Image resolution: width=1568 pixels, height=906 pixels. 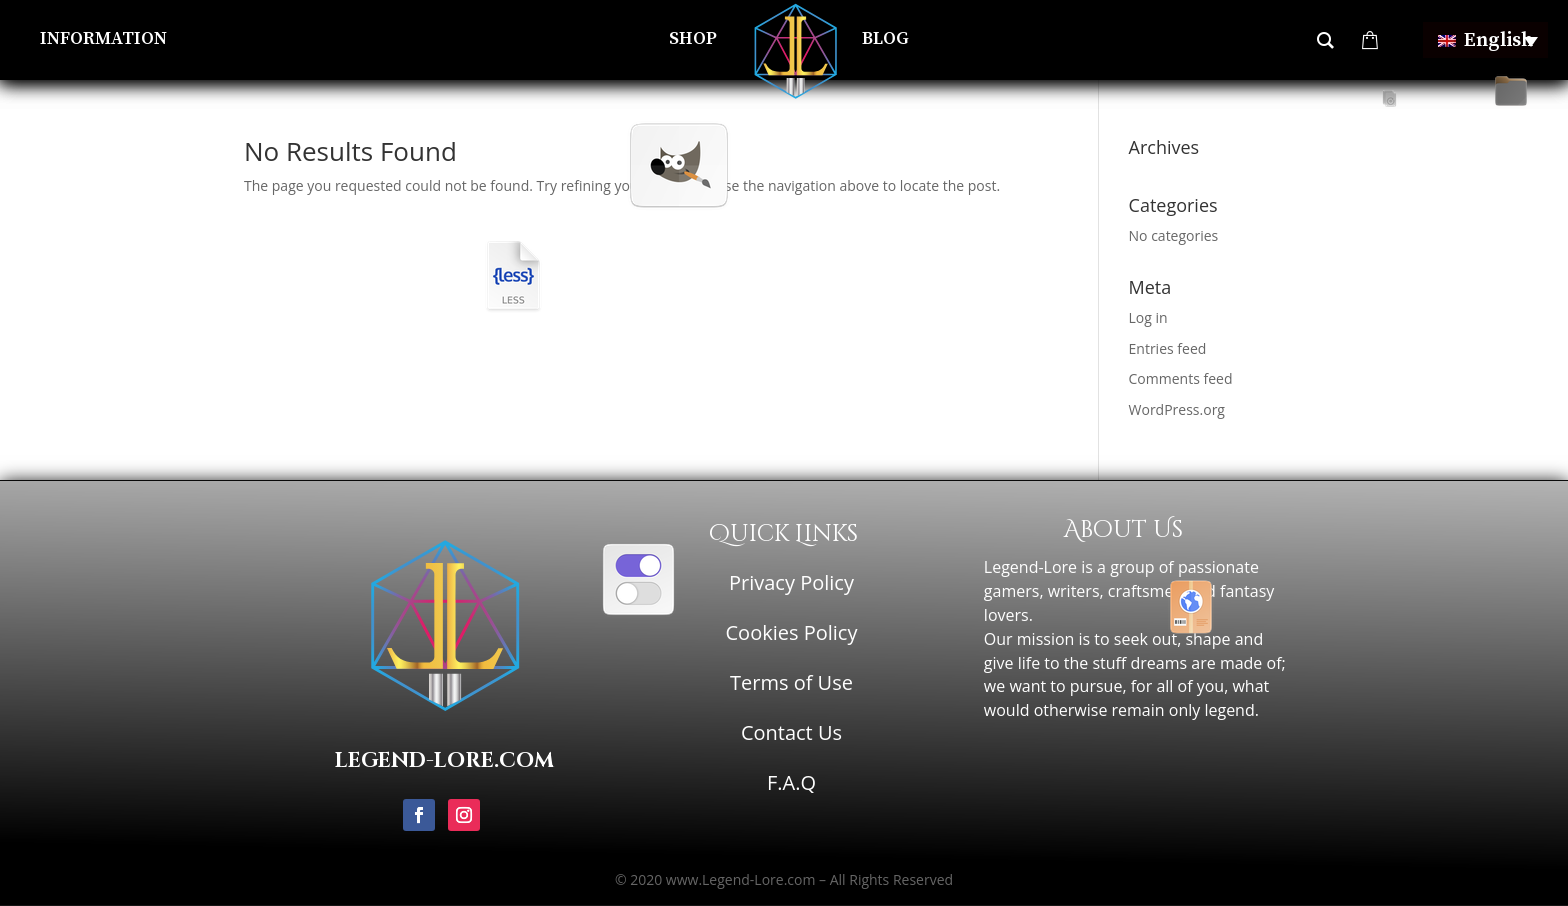 What do you see at coordinates (1389, 98) in the screenshot?
I see `access multiple disk drives or storage devices` at bounding box center [1389, 98].